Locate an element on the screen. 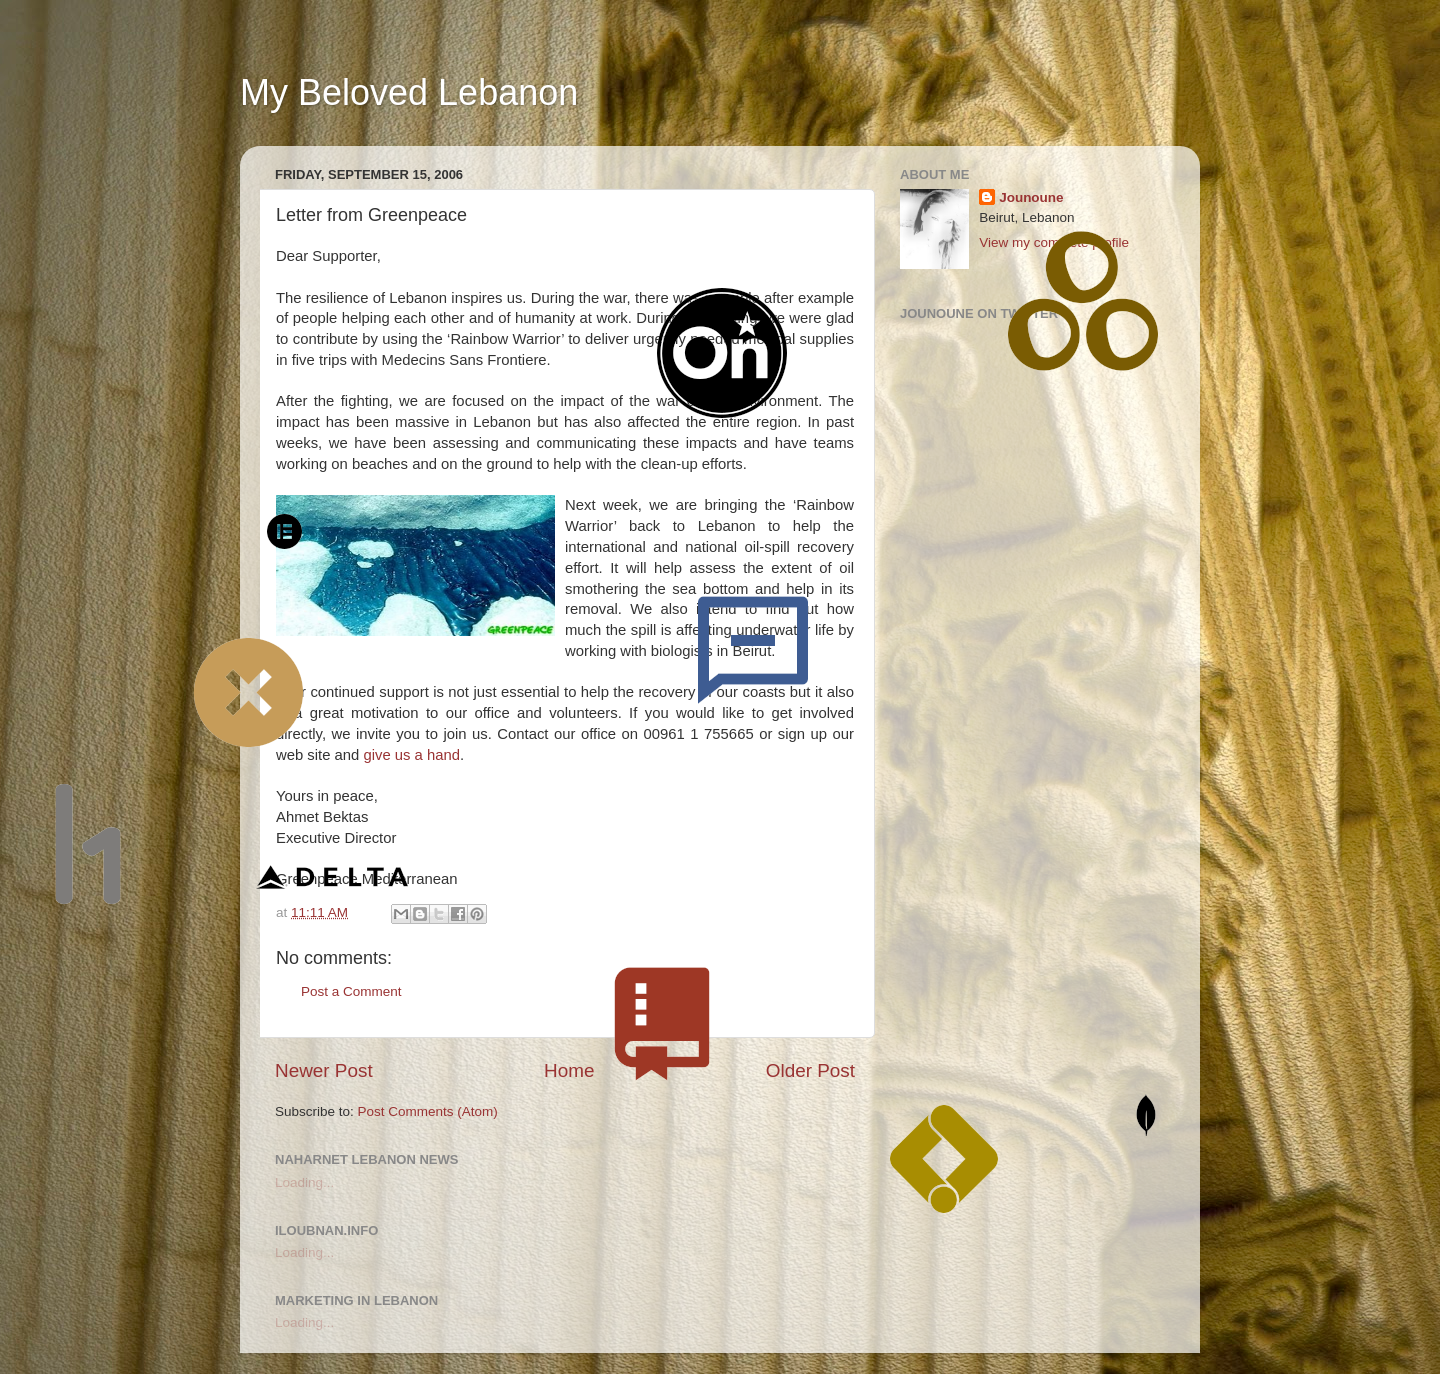  MongoDB database service logo is located at coordinates (1146, 1115).